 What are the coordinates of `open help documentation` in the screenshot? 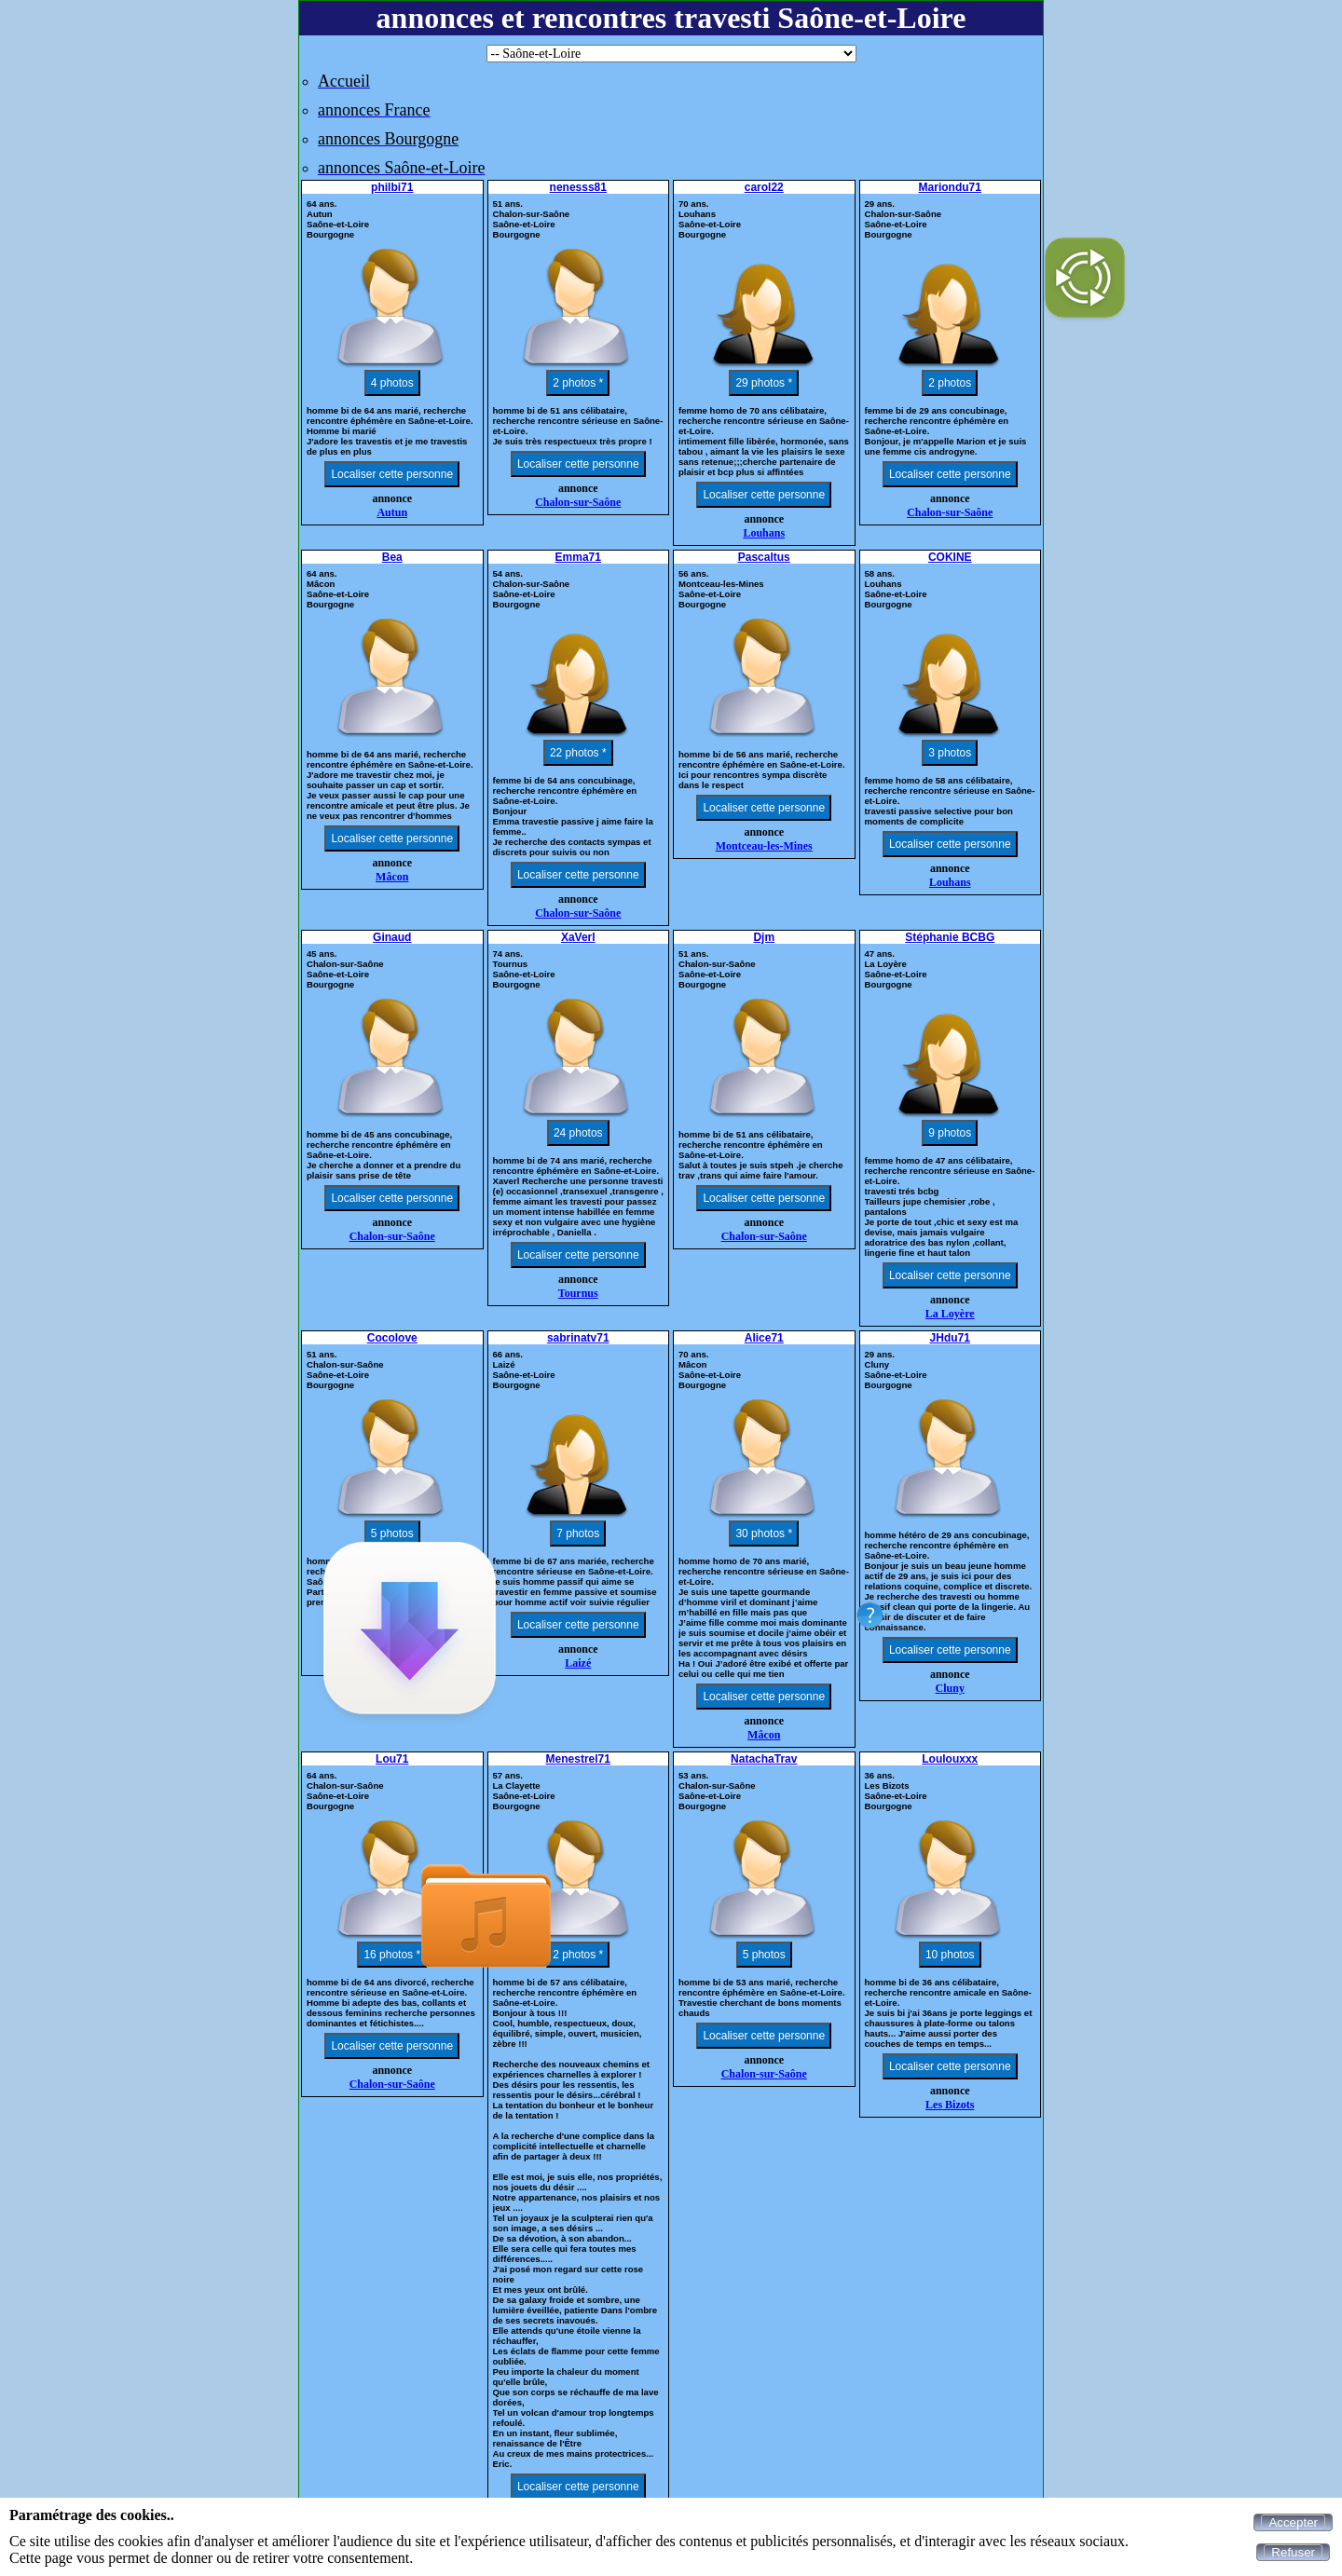 It's located at (870, 1615).